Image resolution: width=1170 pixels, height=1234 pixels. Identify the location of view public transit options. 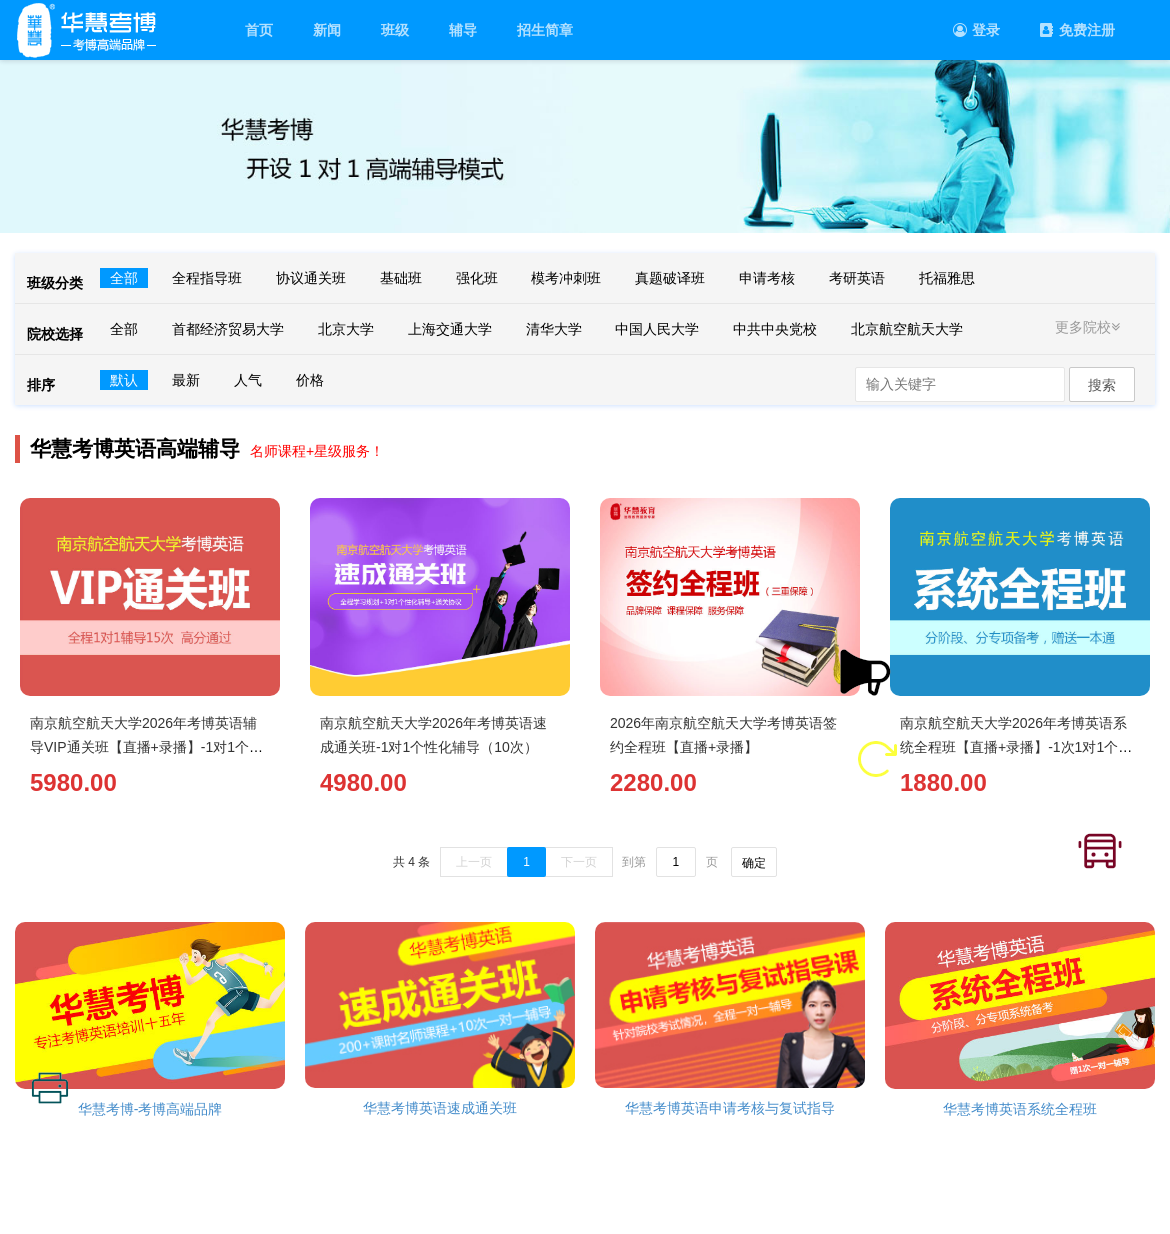
(1100, 851).